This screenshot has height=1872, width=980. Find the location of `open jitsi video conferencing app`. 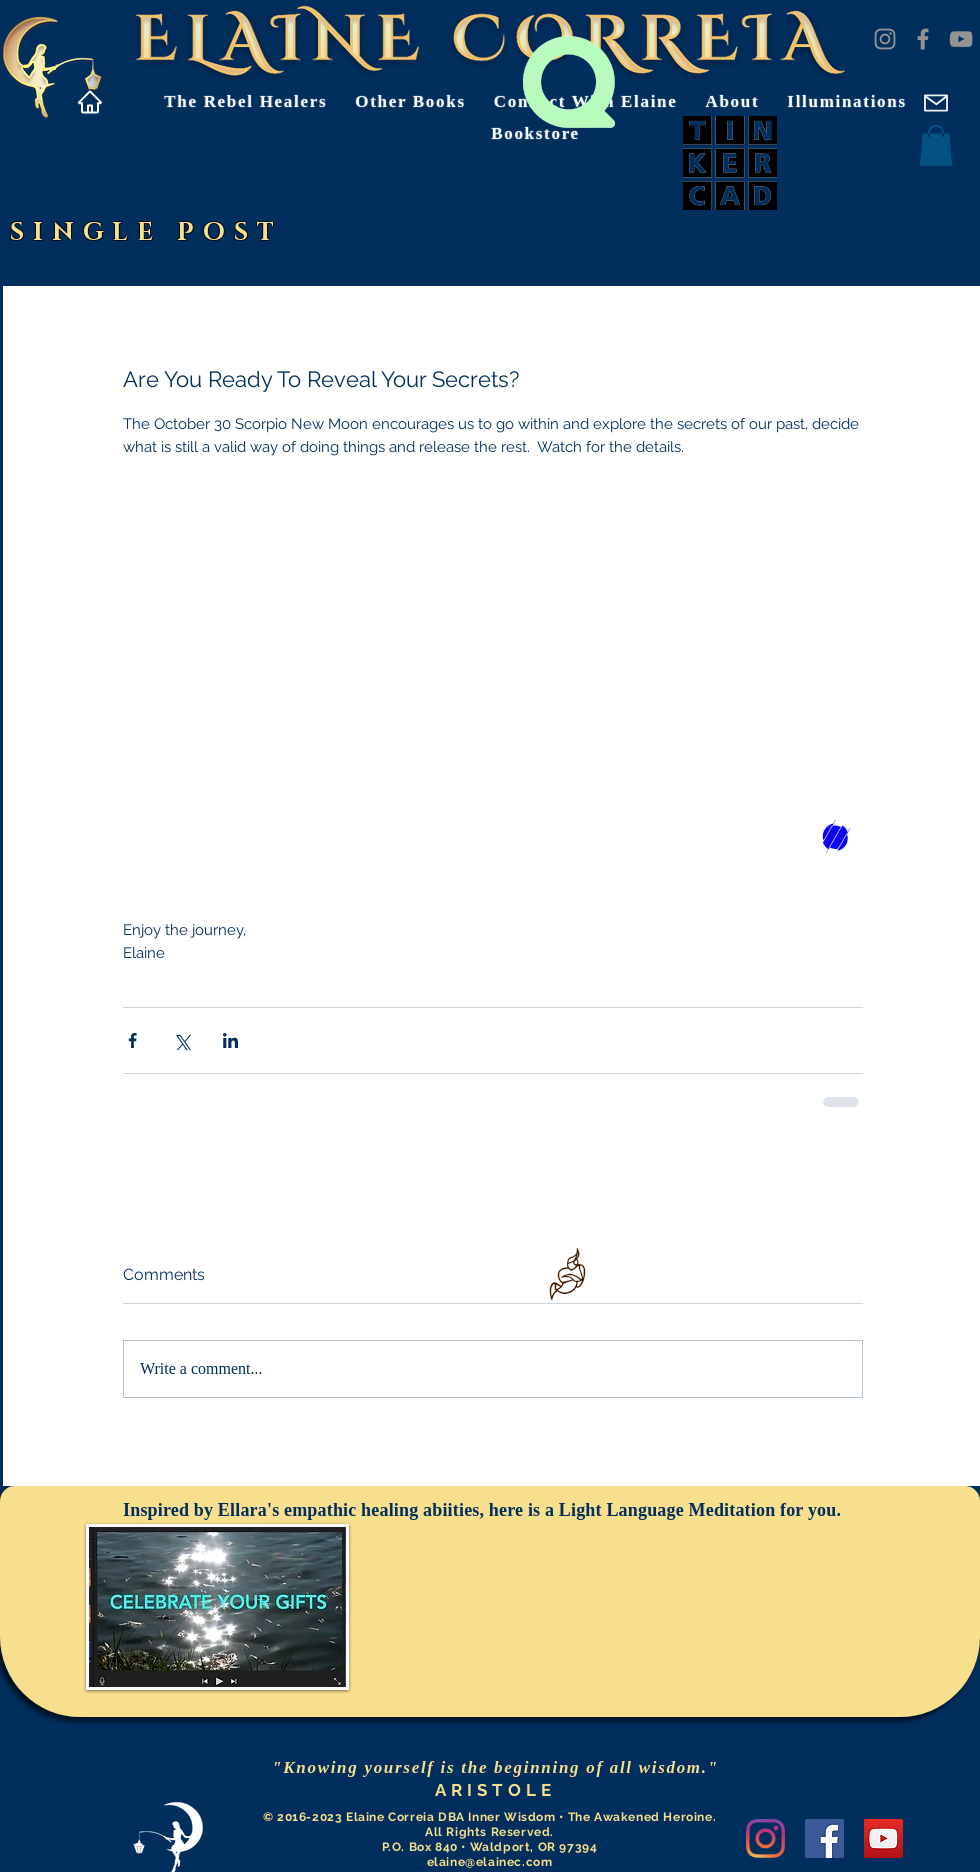

open jitsi video conferencing app is located at coordinates (567, 1274).